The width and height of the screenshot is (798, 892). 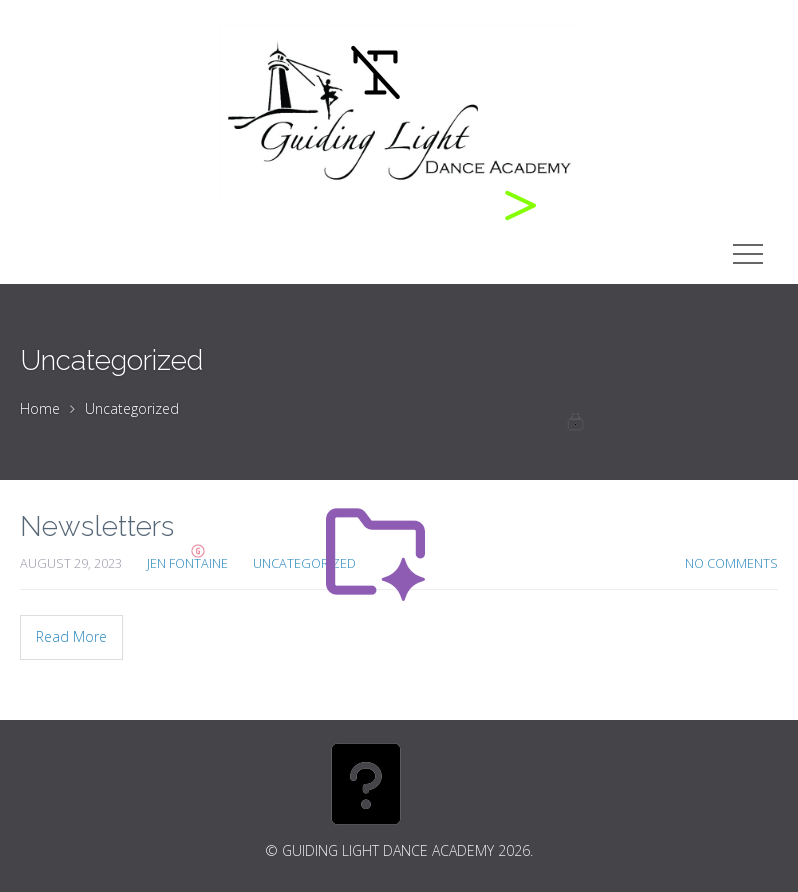 What do you see at coordinates (518, 205) in the screenshot?
I see `navigate to the next item or page` at bounding box center [518, 205].